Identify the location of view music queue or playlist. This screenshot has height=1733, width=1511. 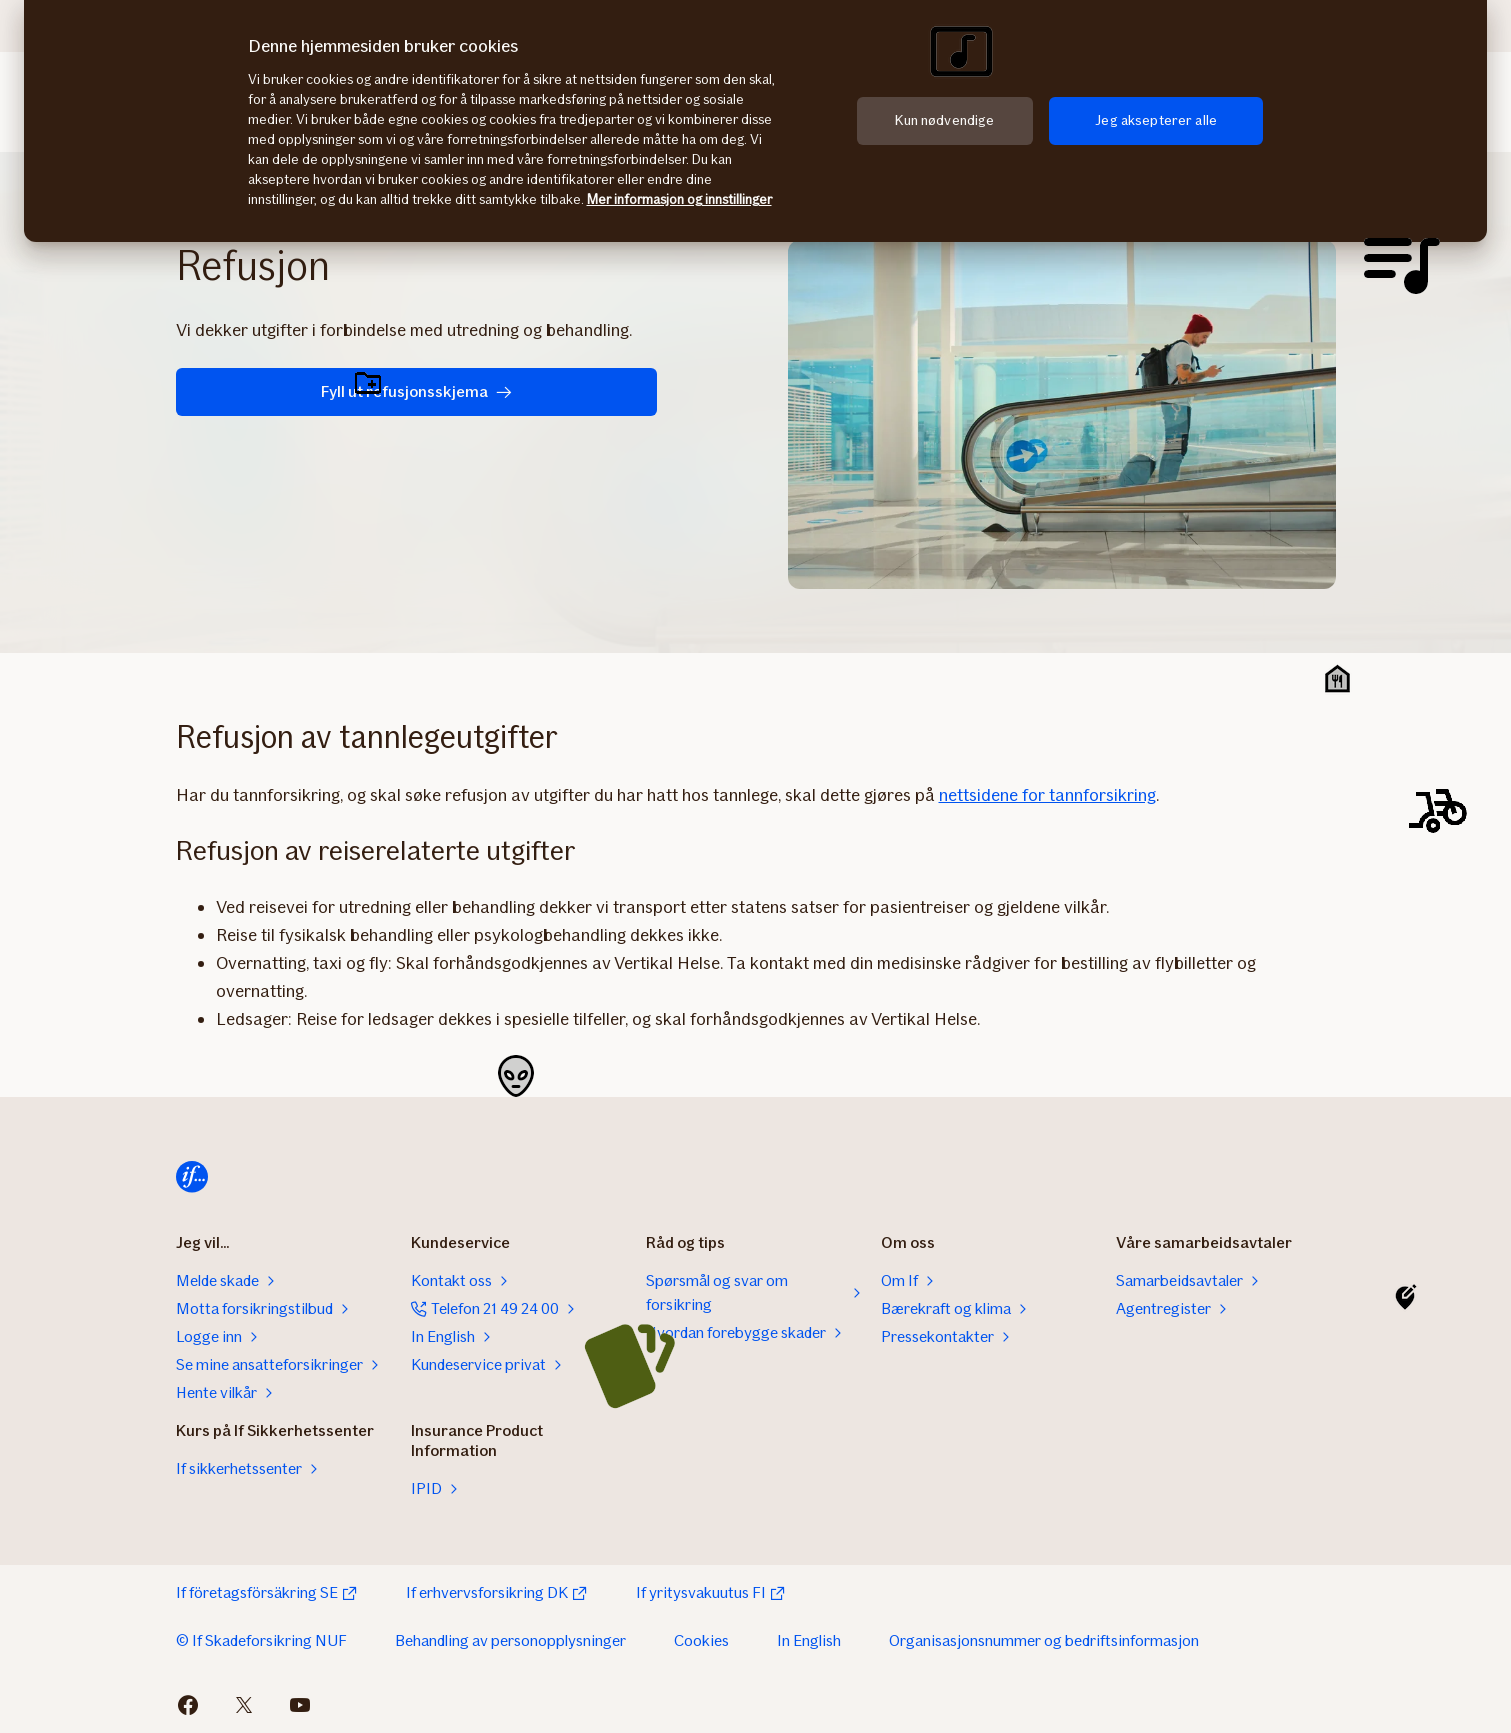
(1400, 262).